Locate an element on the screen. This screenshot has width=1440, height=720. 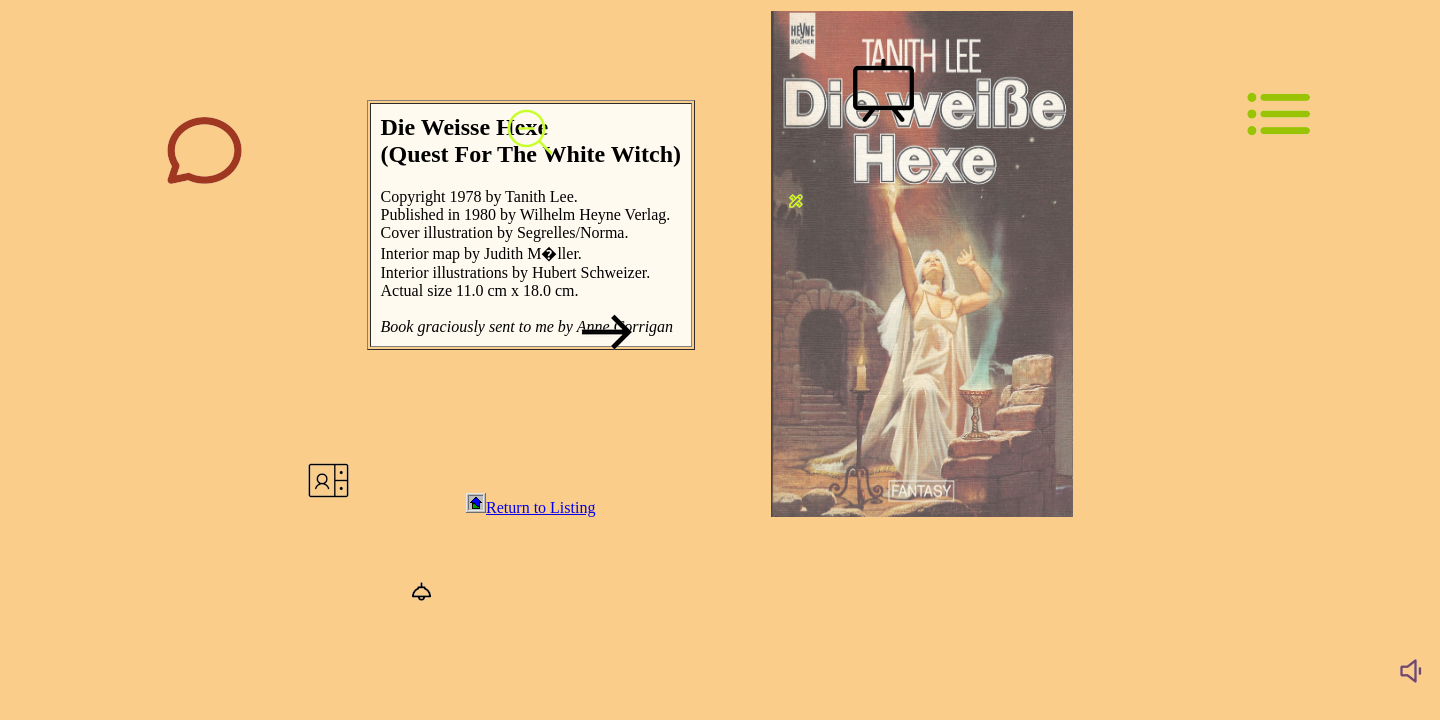
start or join a video conference is located at coordinates (328, 480).